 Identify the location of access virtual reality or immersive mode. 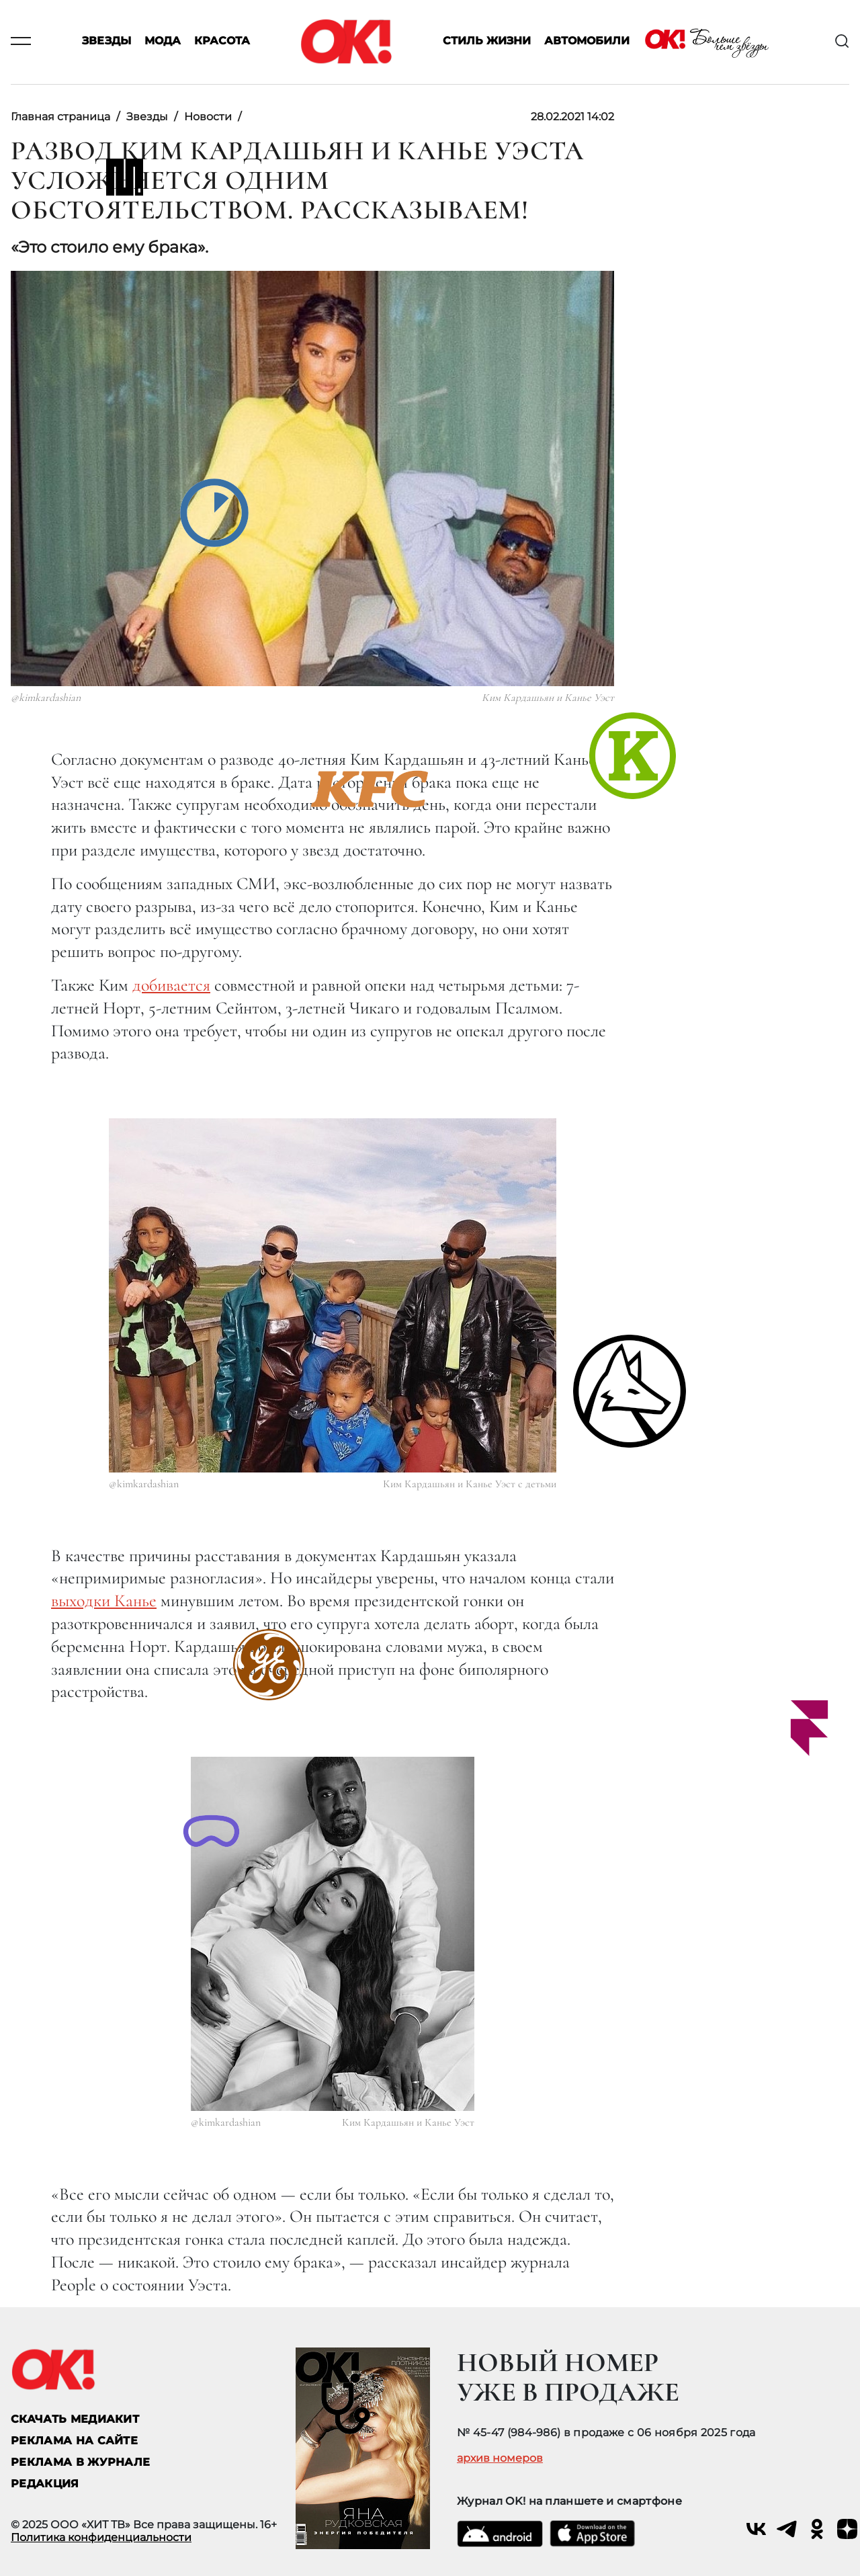
(211, 1830).